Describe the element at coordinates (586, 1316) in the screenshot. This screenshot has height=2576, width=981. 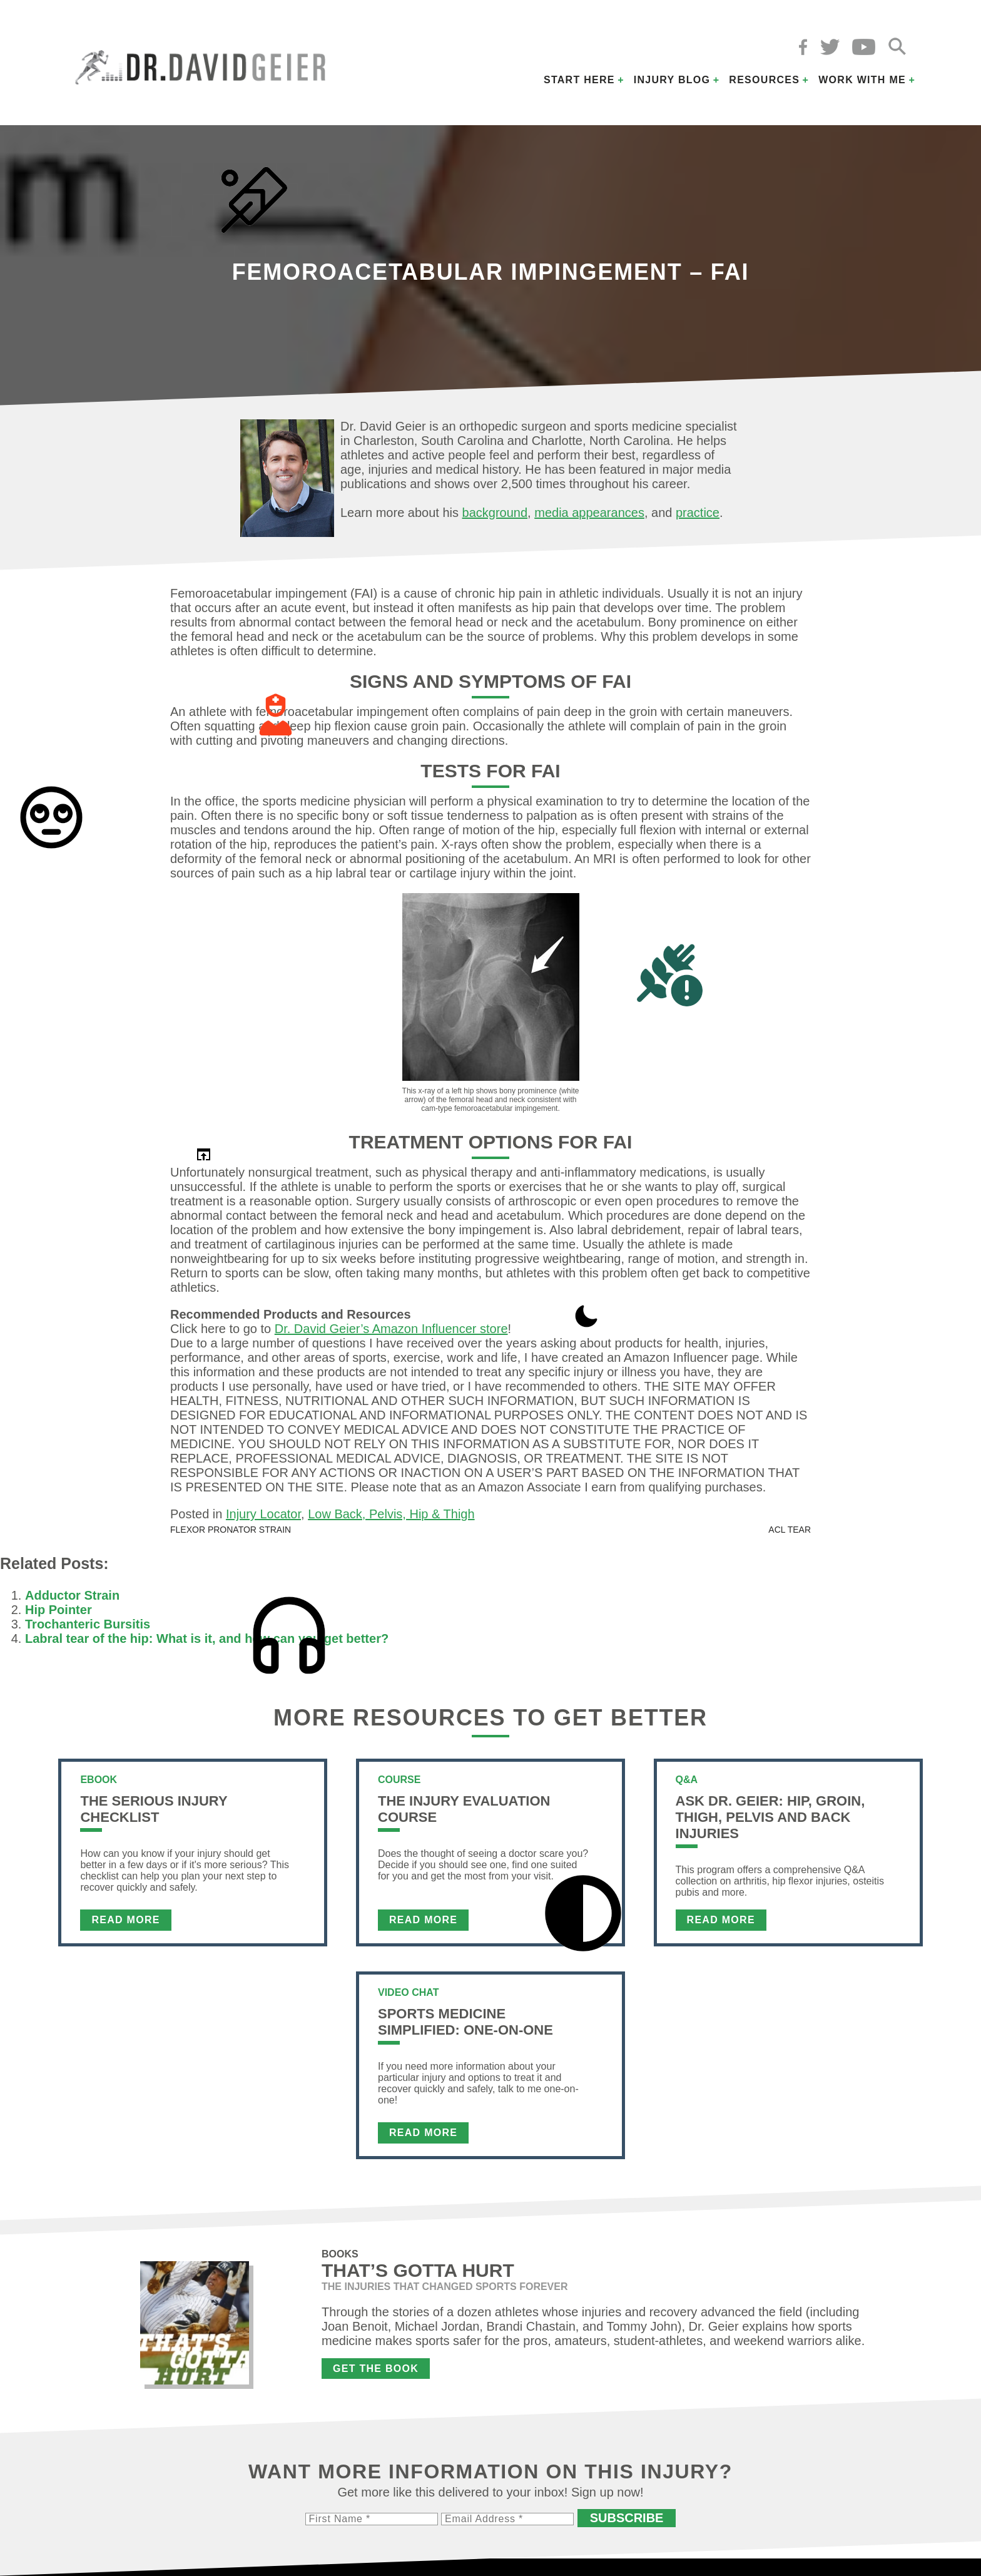
I see `switch to dark mode` at that location.